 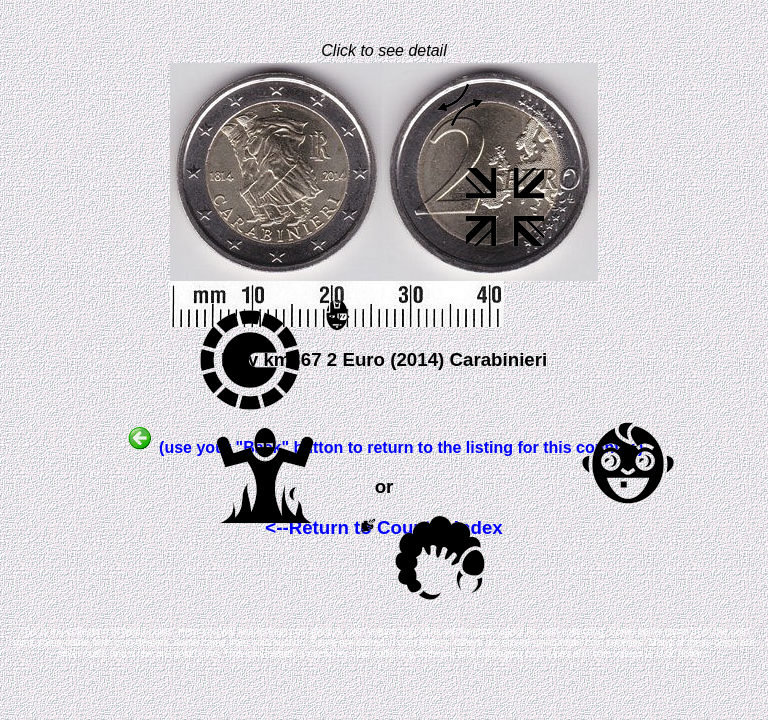 I want to click on indicates avoidance or evasion action in gameplay, so click(x=460, y=105).